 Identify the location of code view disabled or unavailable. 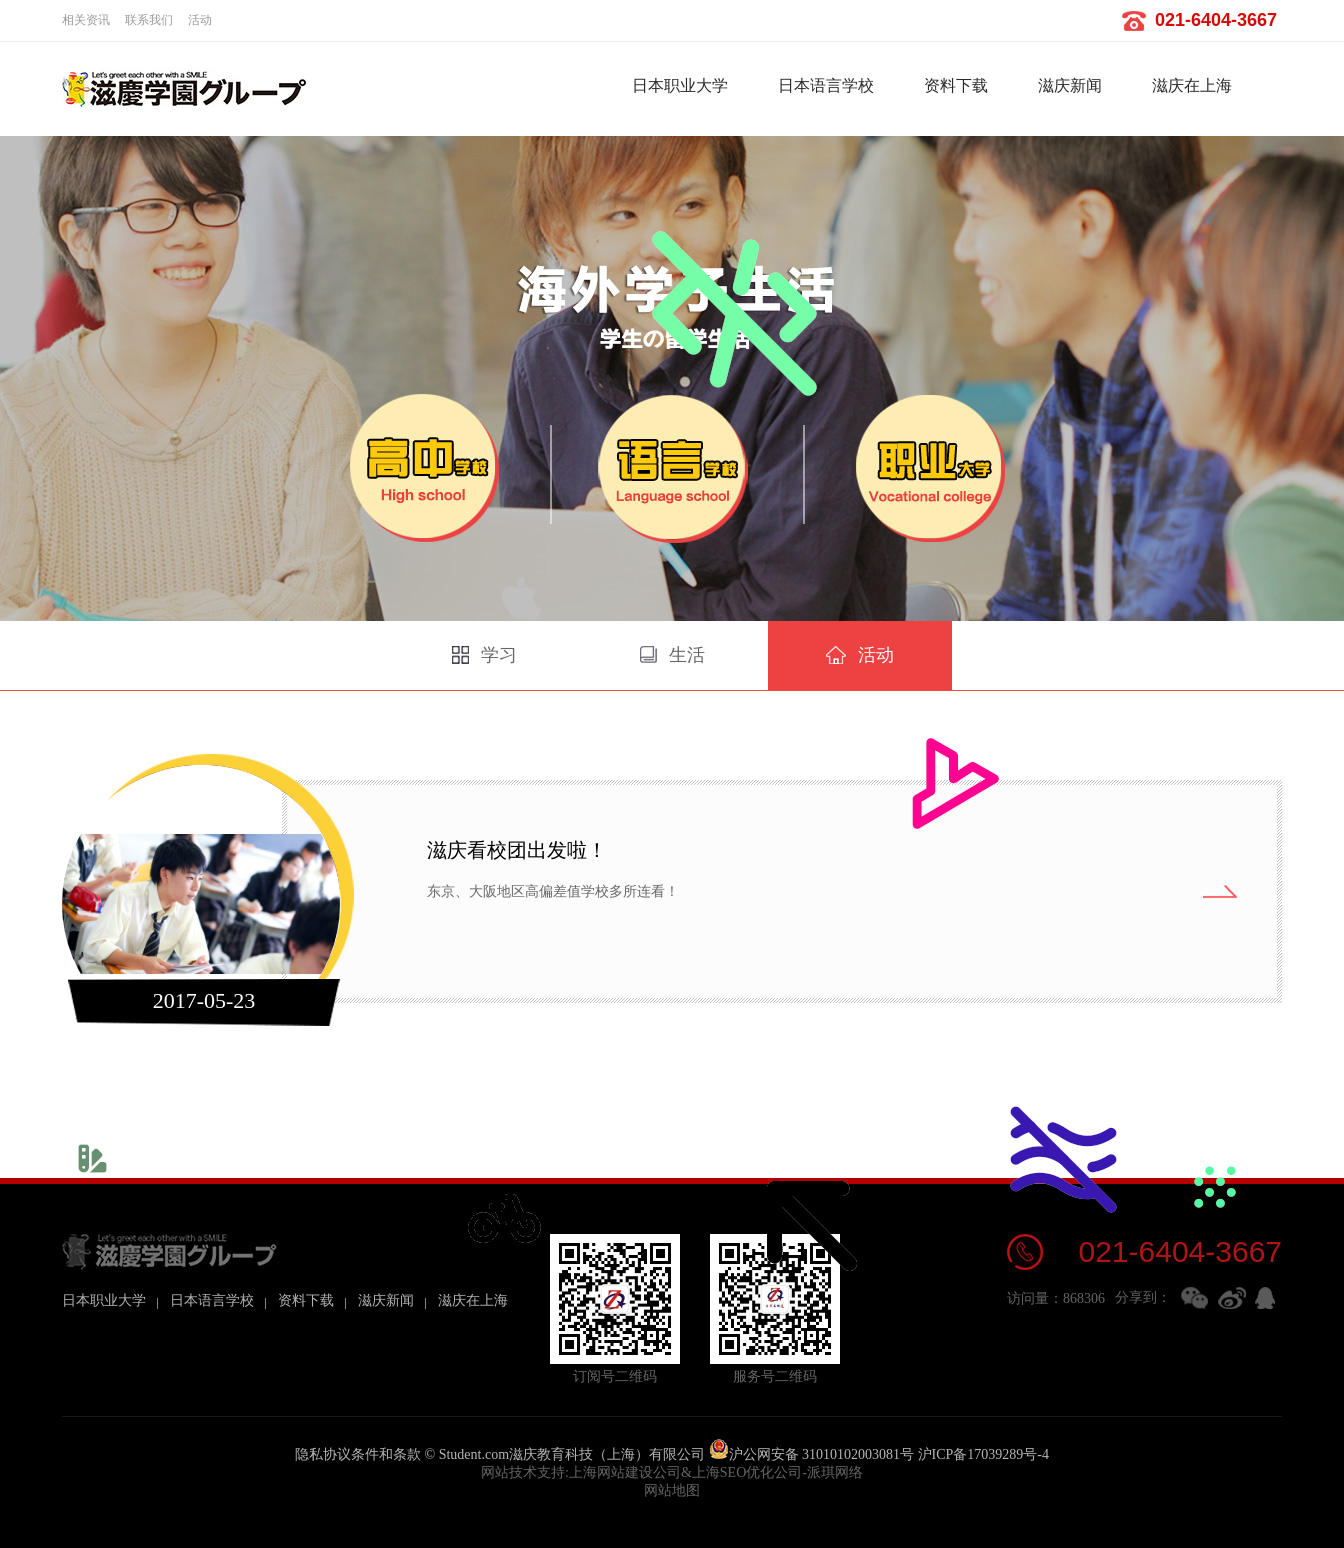
(734, 313).